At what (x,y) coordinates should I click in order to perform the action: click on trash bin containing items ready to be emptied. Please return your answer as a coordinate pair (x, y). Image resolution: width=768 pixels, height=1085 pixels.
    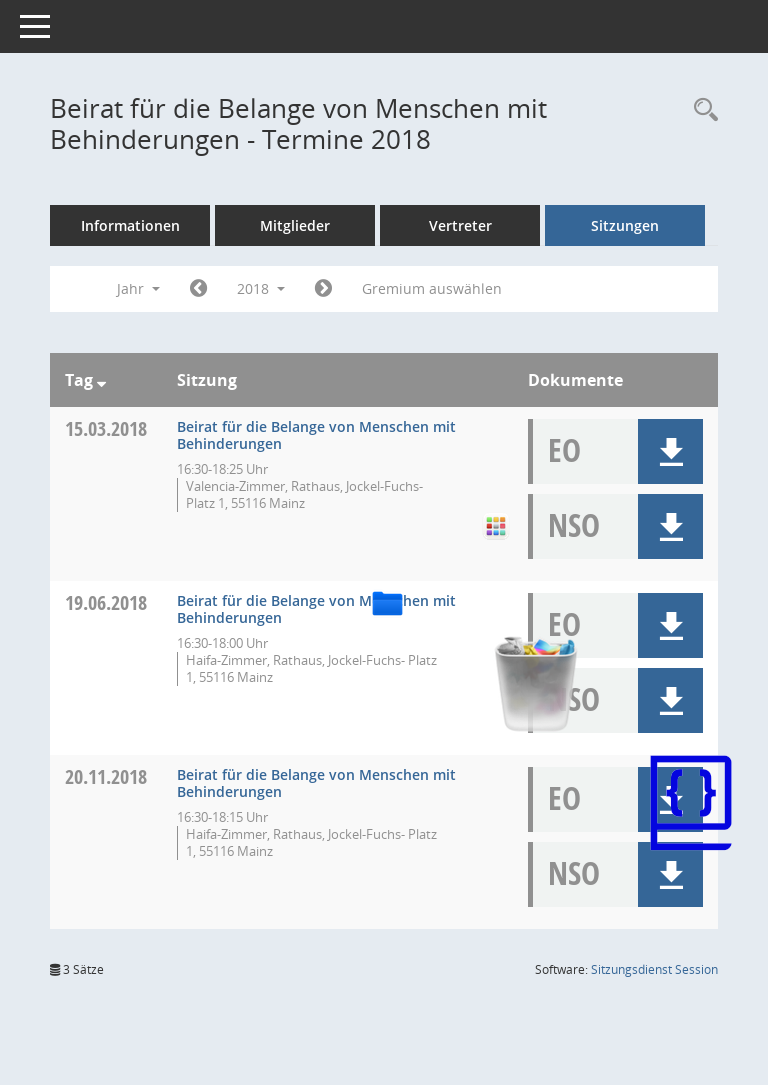
    Looking at the image, I should click on (536, 685).